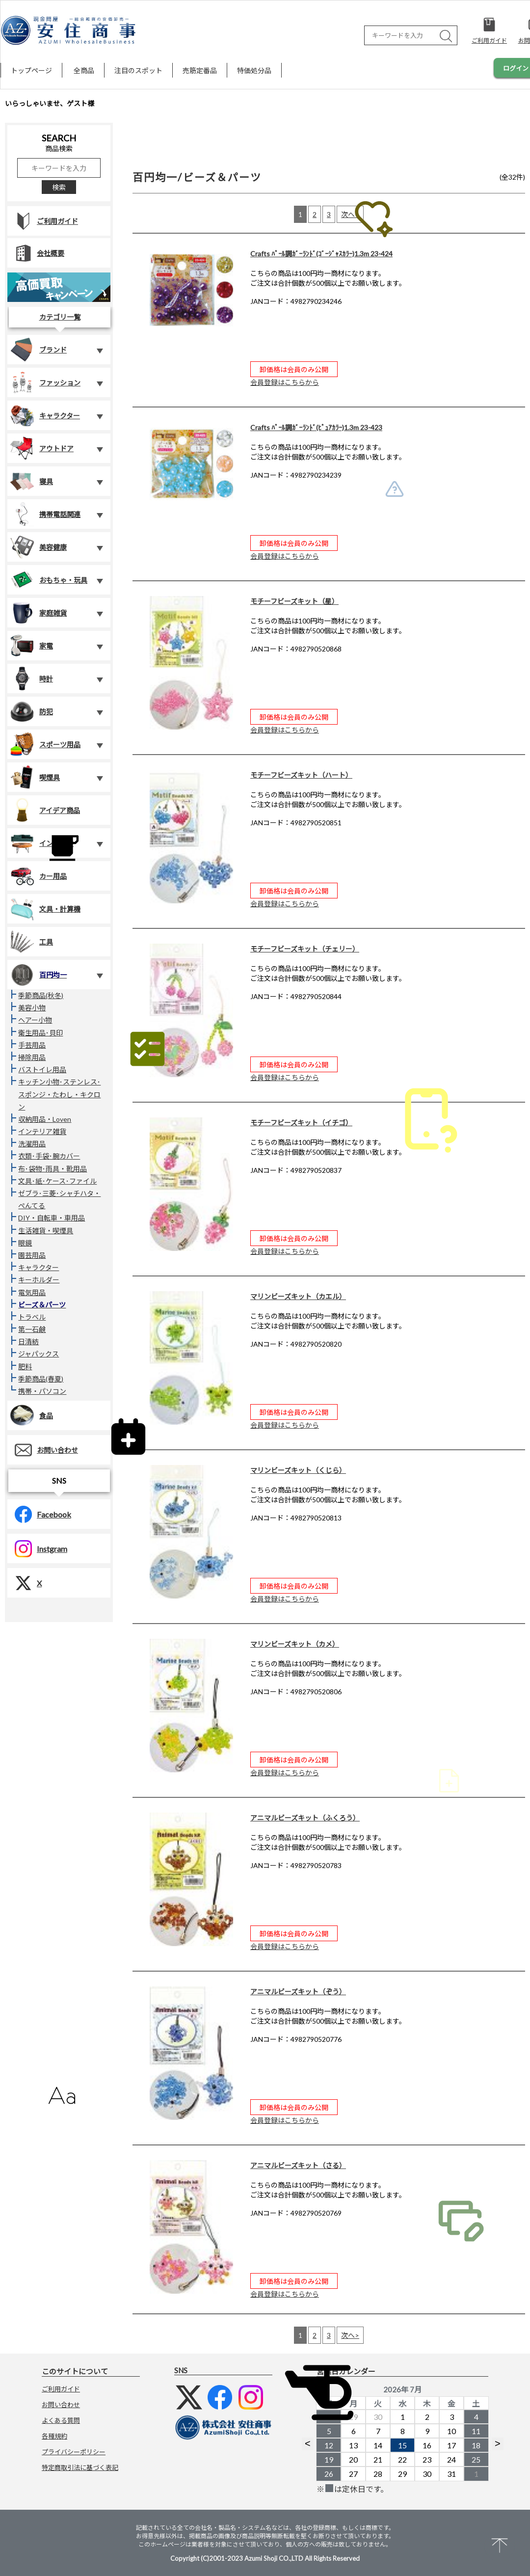 The height and width of the screenshot is (2576, 530). Describe the element at coordinates (147, 1049) in the screenshot. I see `view completed tasks or checklist` at that location.